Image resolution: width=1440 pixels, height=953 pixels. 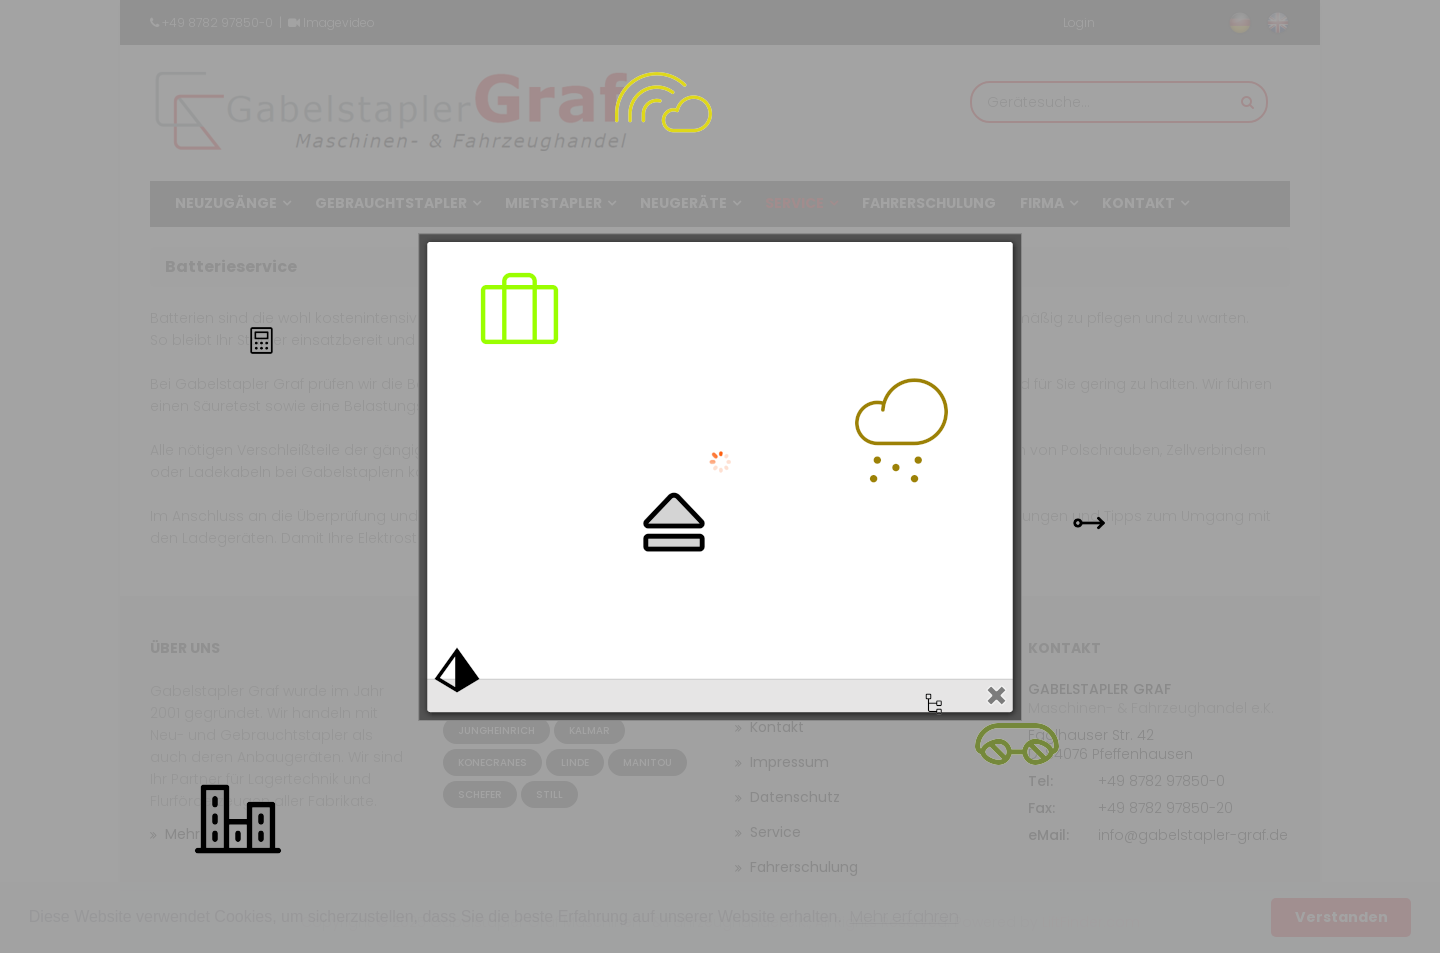 What do you see at coordinates (901, 428) in the screenshot?
I see `indicates snowy weather conditions` at bounding box center [901, 428].